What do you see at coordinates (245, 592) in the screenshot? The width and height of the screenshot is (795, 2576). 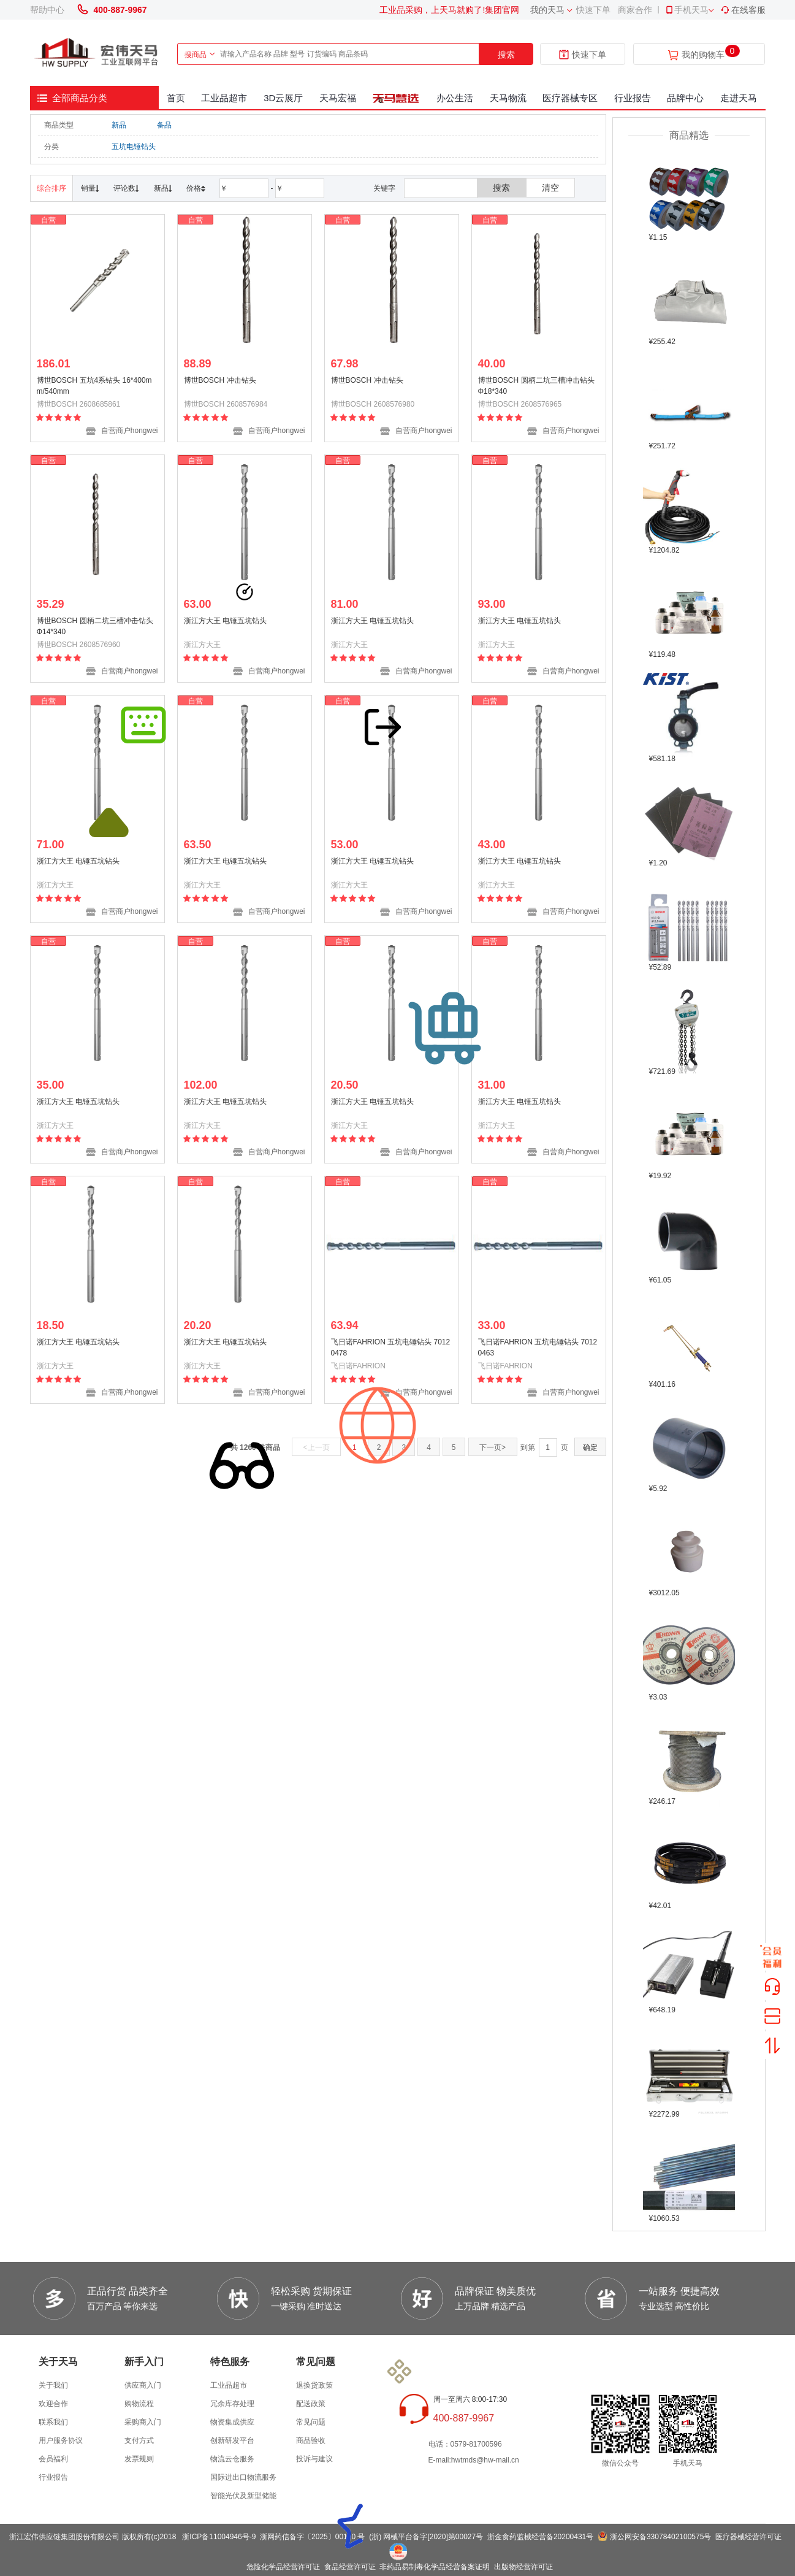 I see `view performance or speed metrics` at bounding box center [245, 592].